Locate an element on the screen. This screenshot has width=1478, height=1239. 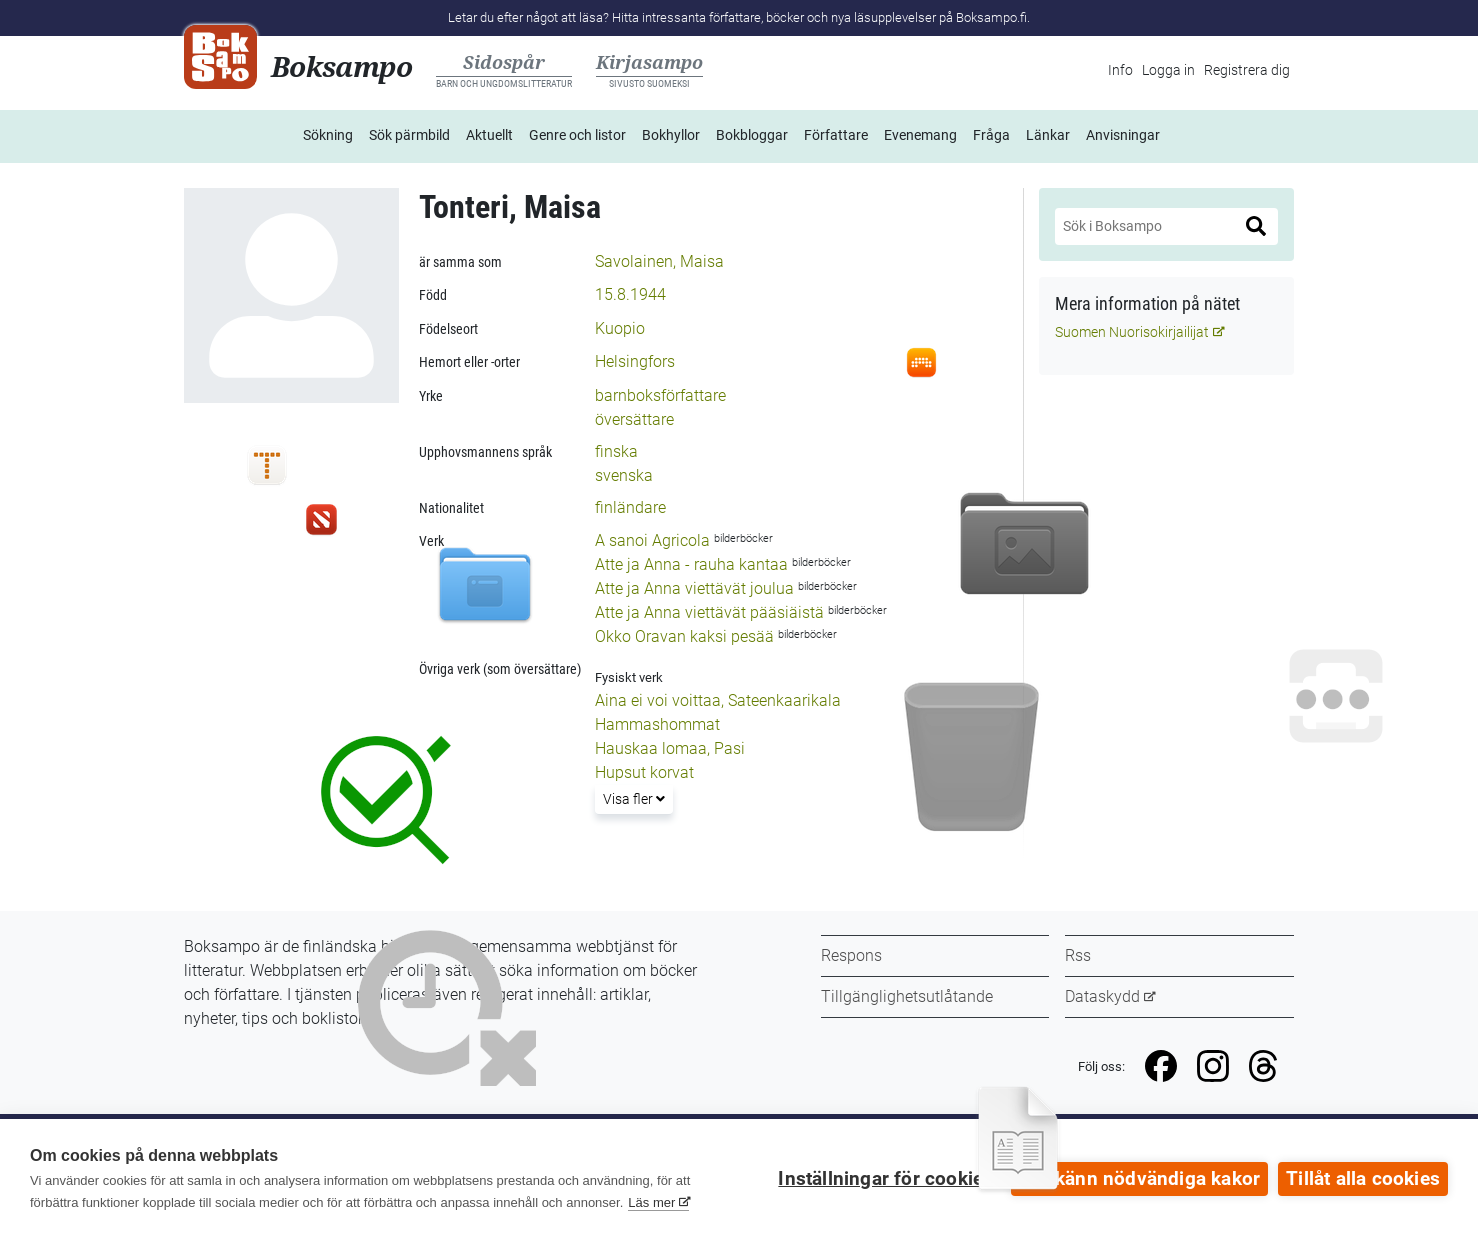
indicates wired network connection in progress is located at coordinates (1336, 696).